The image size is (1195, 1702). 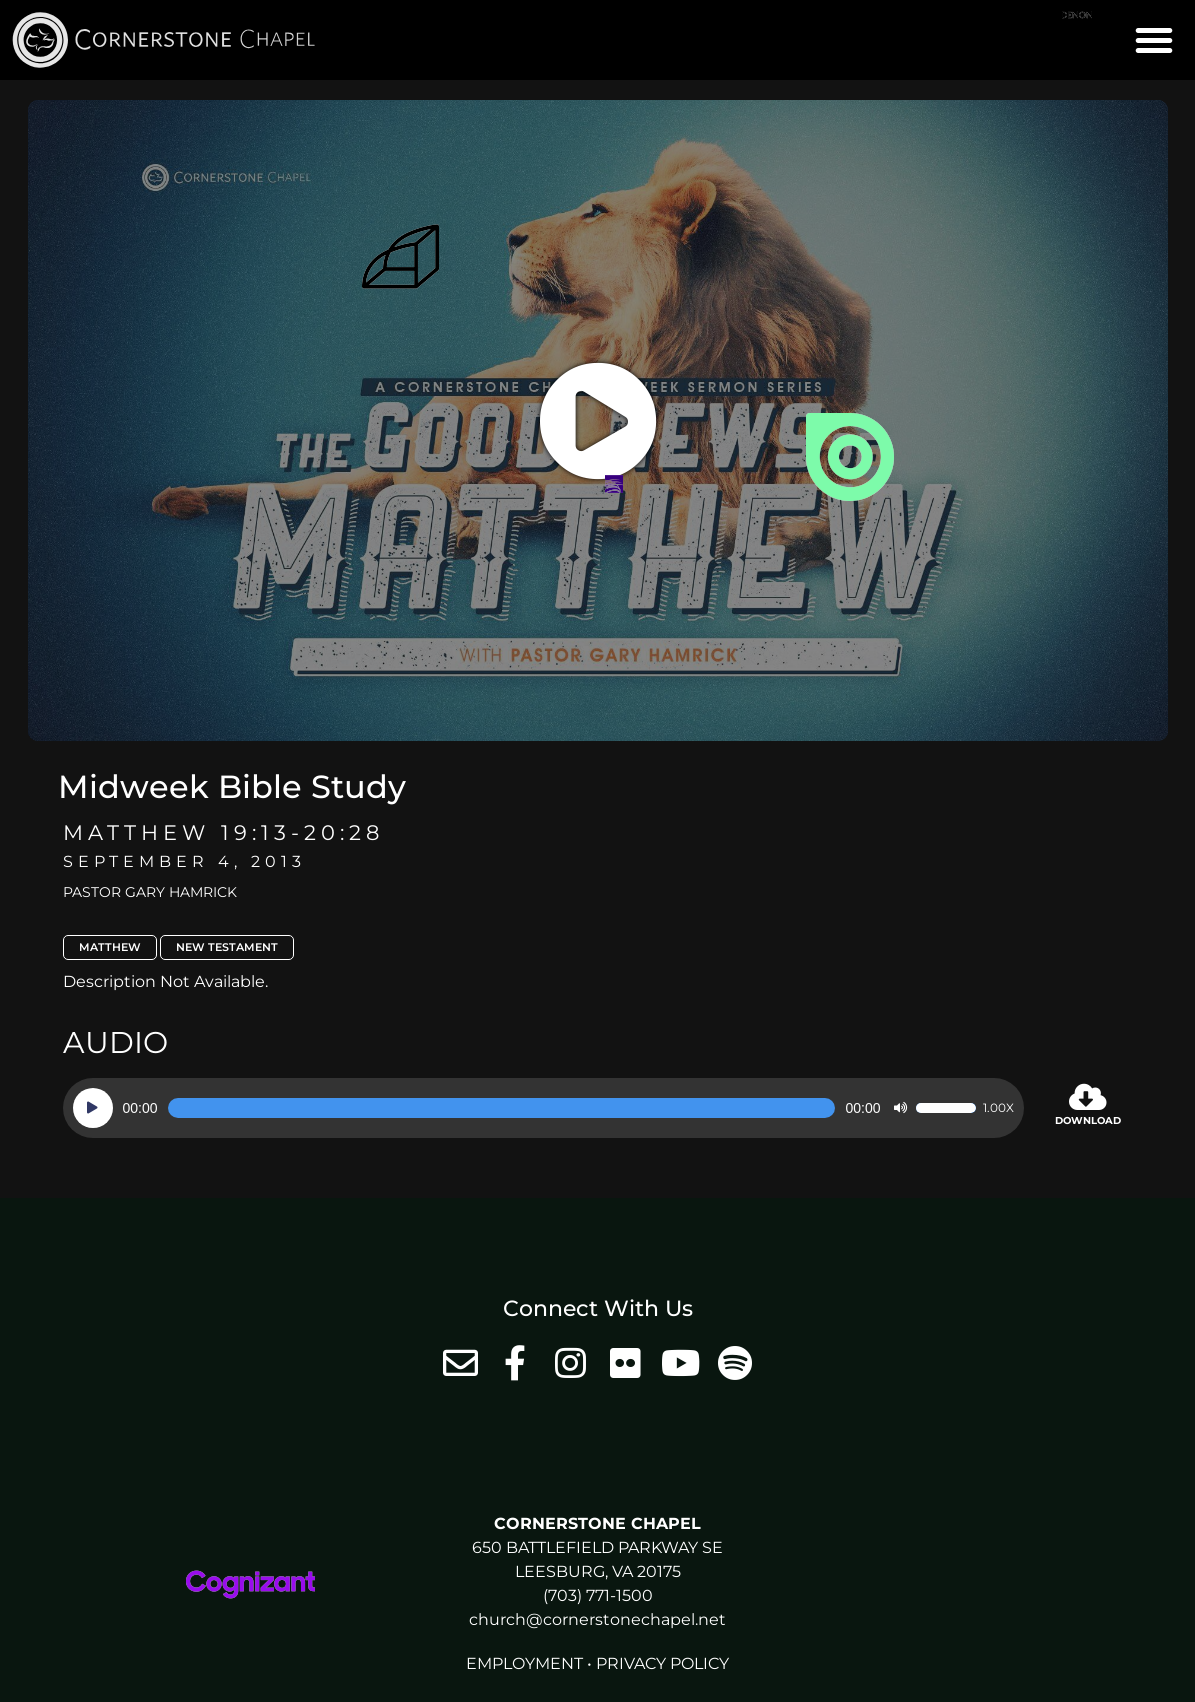 What do you see at coordinates (400, 256) in the screenshot?
I see `rollbar error monitoring service logo` at bounding box center [400, 256].